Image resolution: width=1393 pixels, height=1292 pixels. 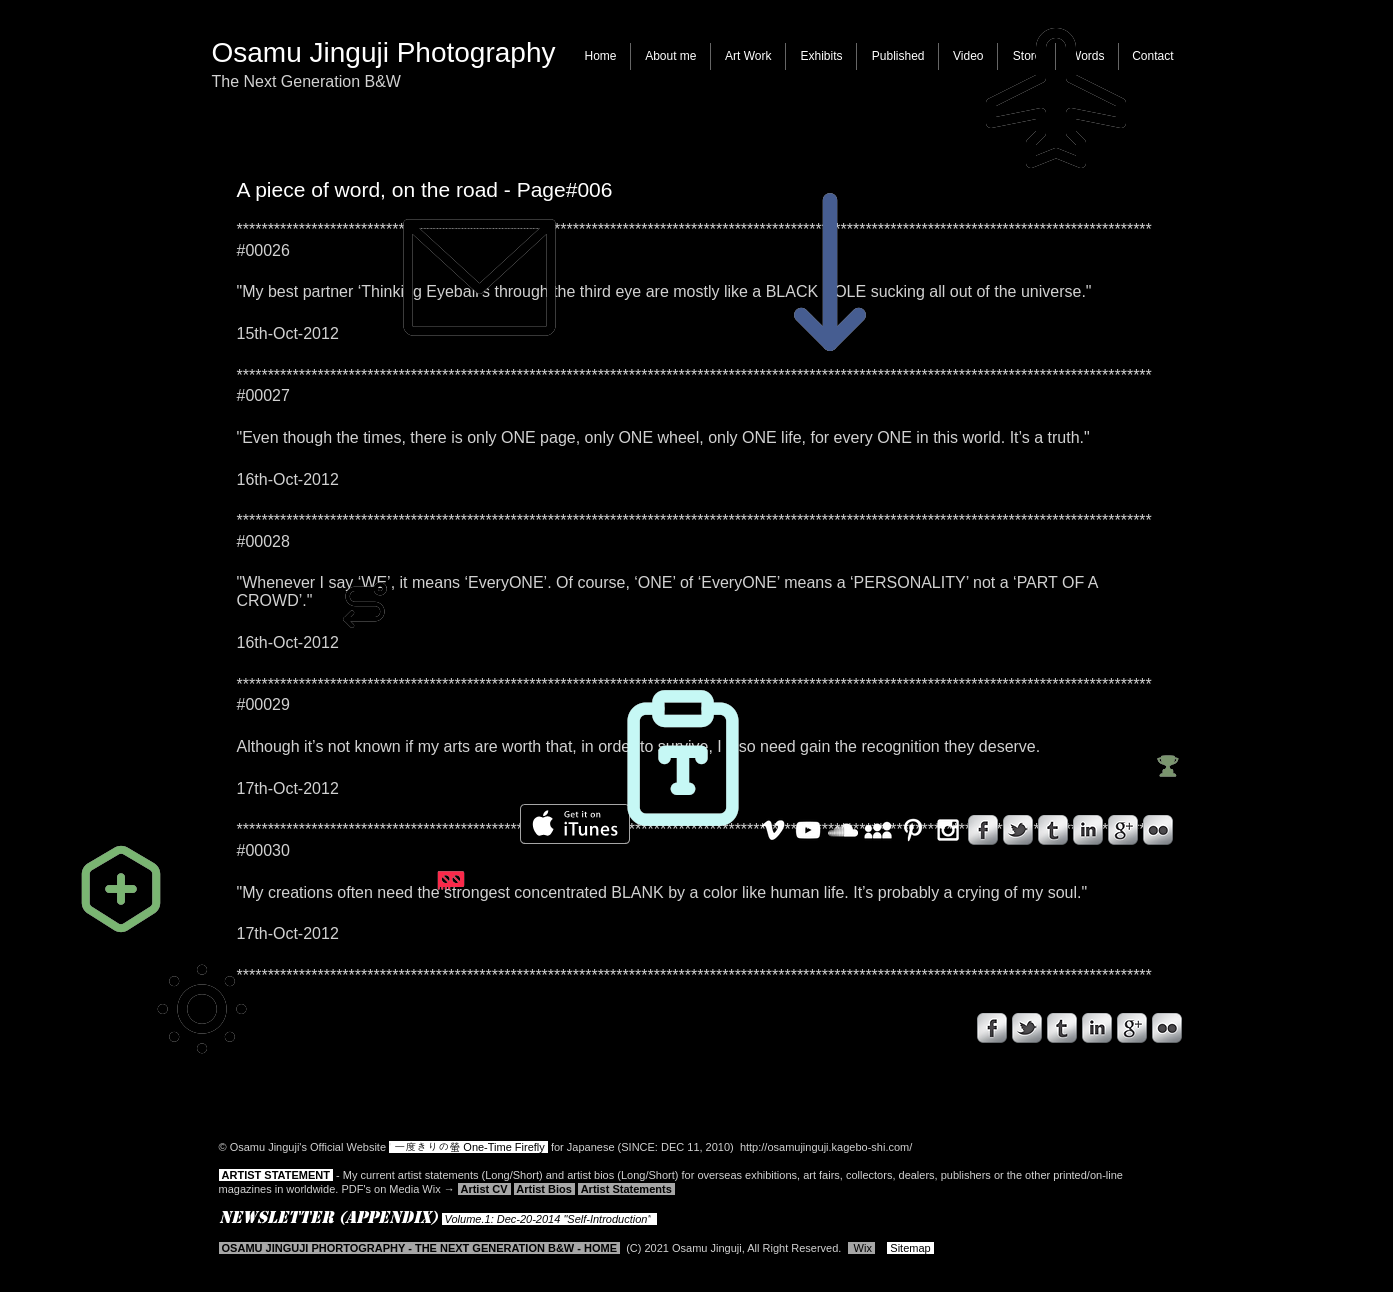 What do you see at coordinates (194, 127) in the screenshot?
I see `indicates no change or stable trend` at bounding box center [194, 127].